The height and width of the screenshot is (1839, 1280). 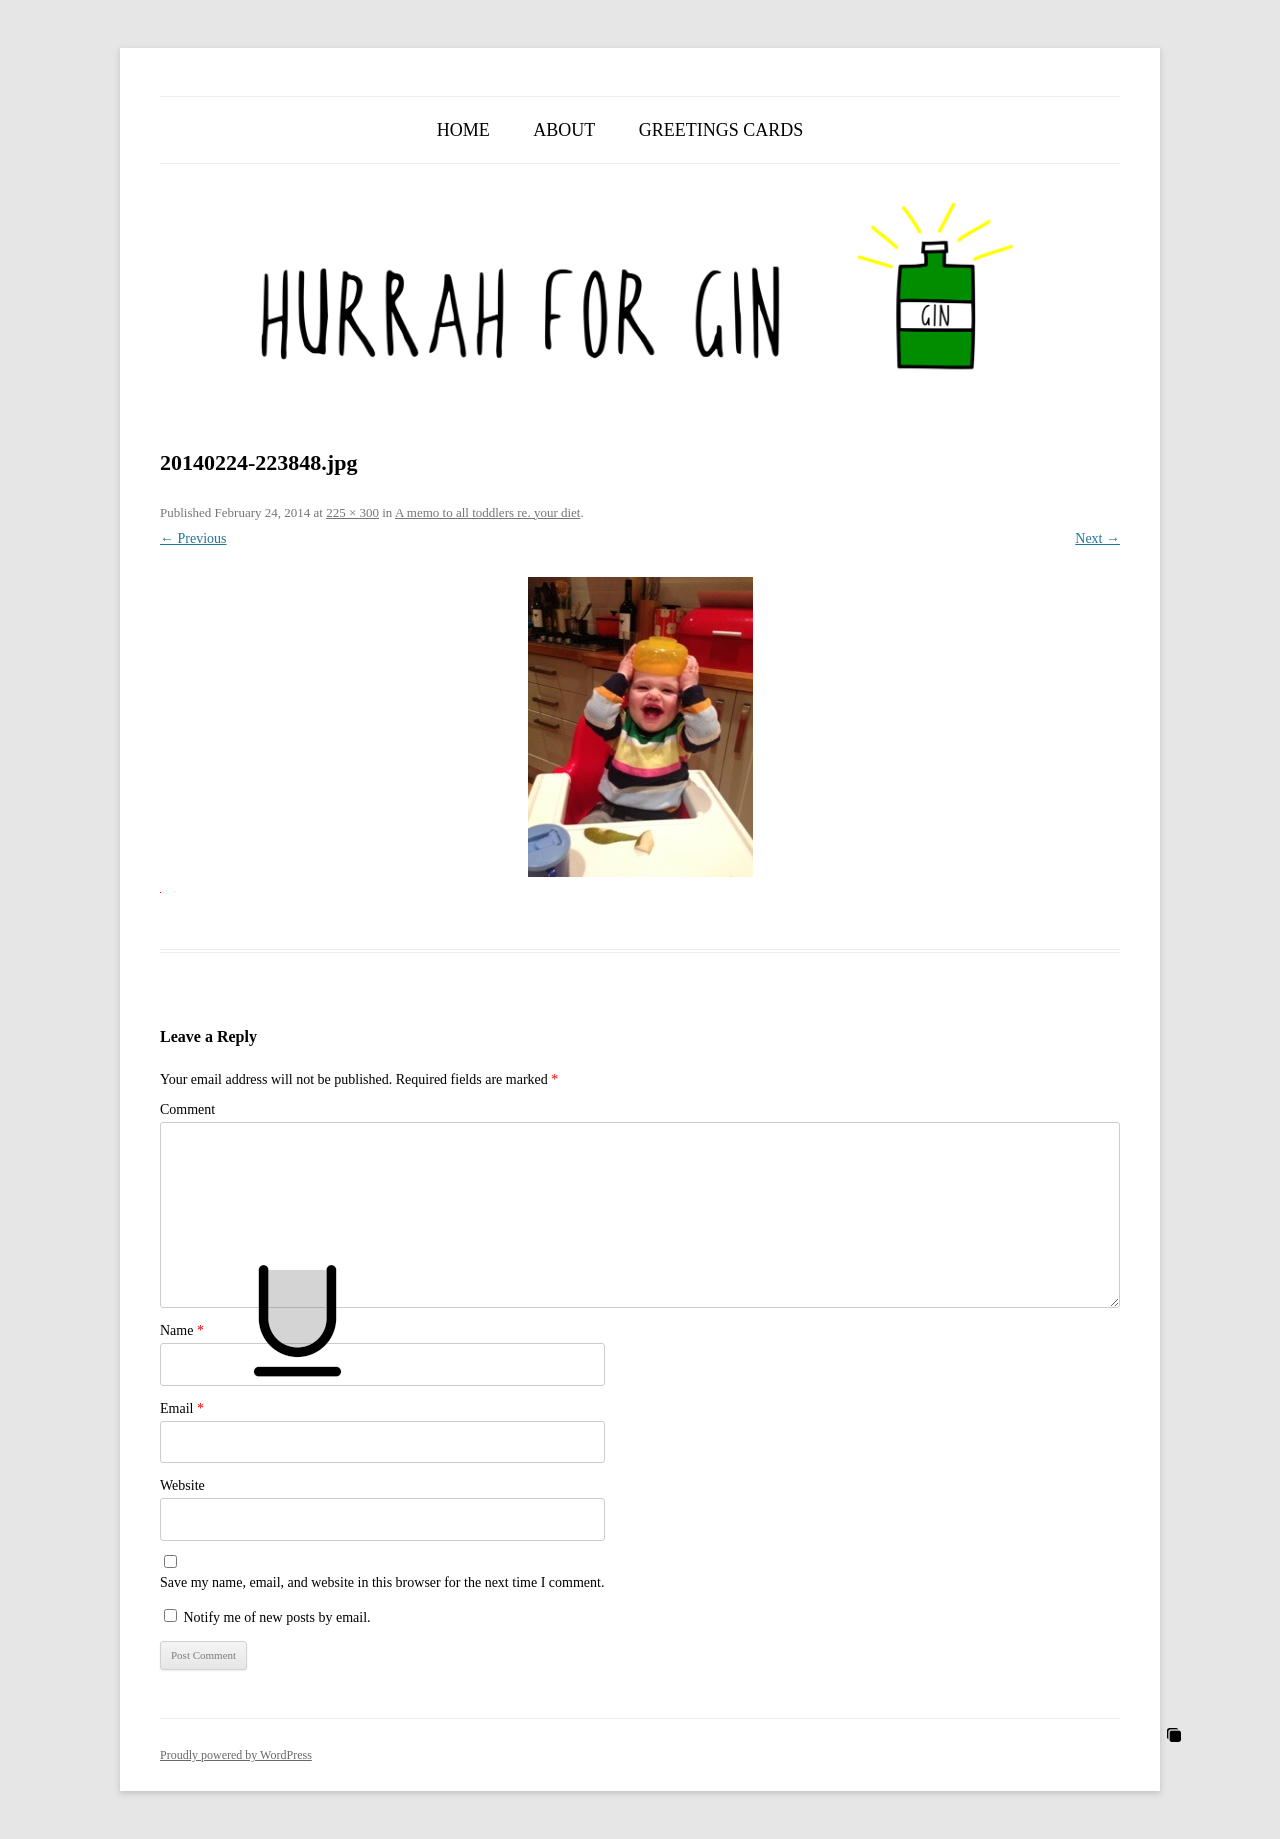 What do you see at coordinates (297, 1313) in the screenshot?
I see `apply underline formatting to selected text` at bounding box center [297, 1313].